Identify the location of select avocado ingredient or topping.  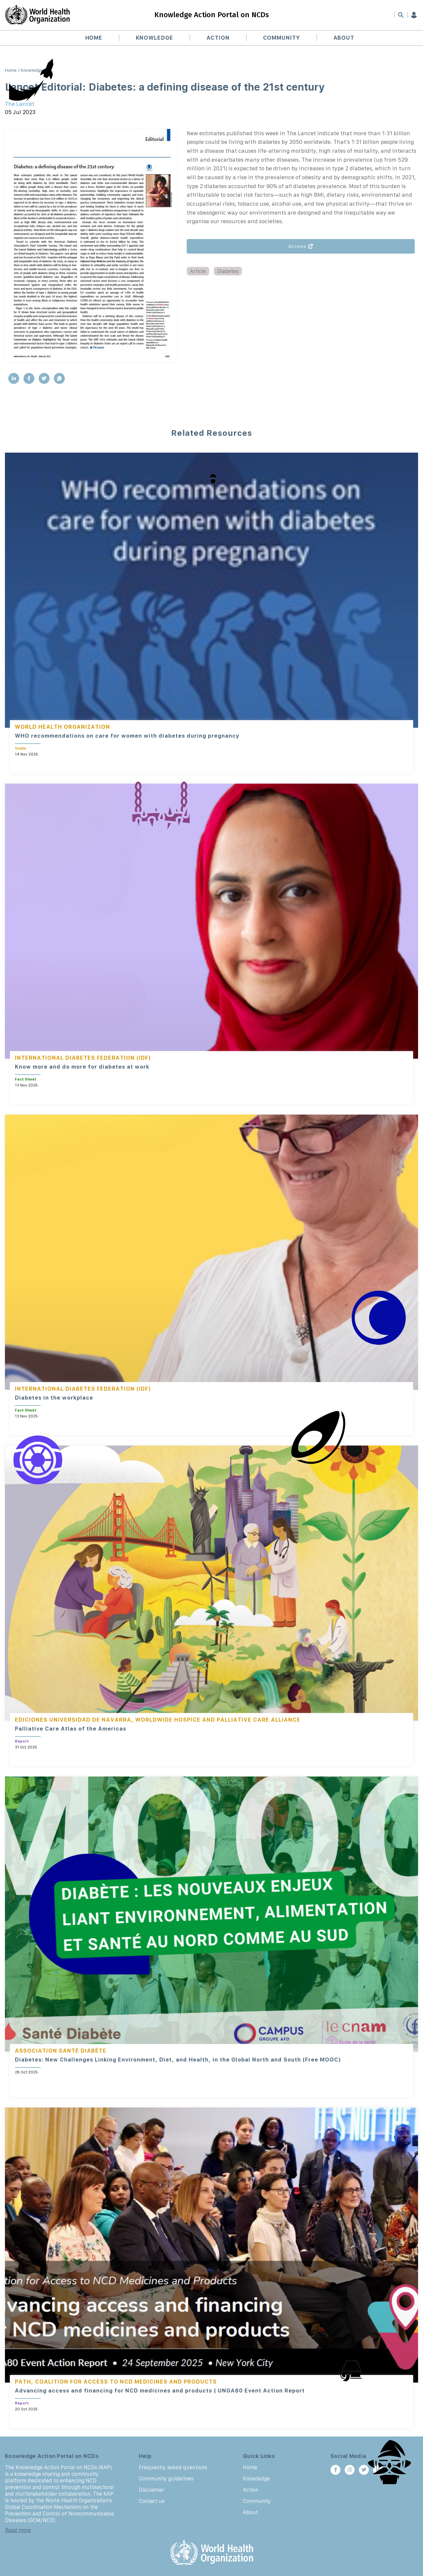
(318, 1437).